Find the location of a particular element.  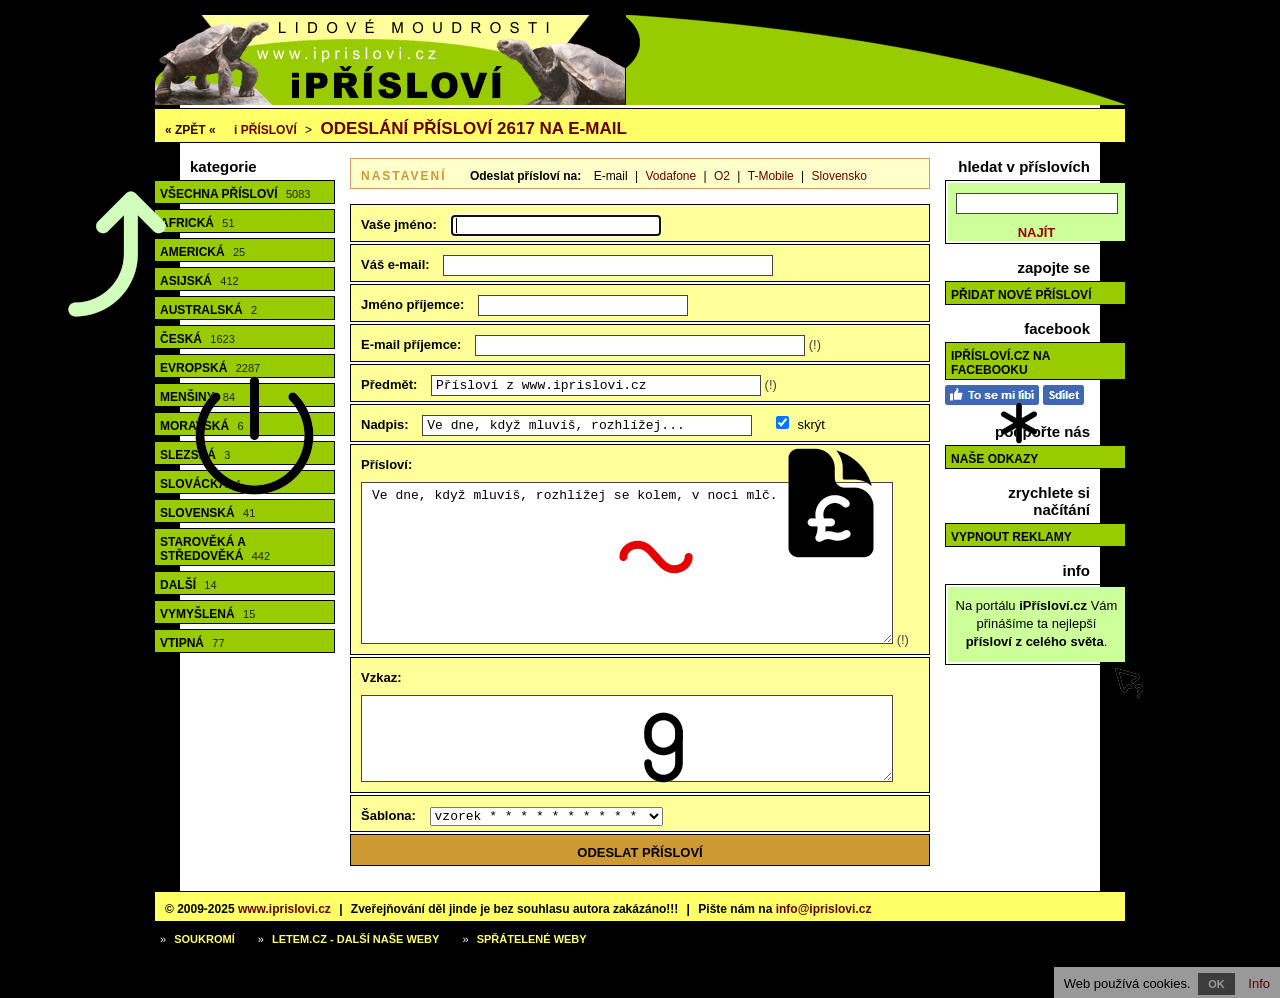

view financial document in pounds is located at coordinates (831, 503).